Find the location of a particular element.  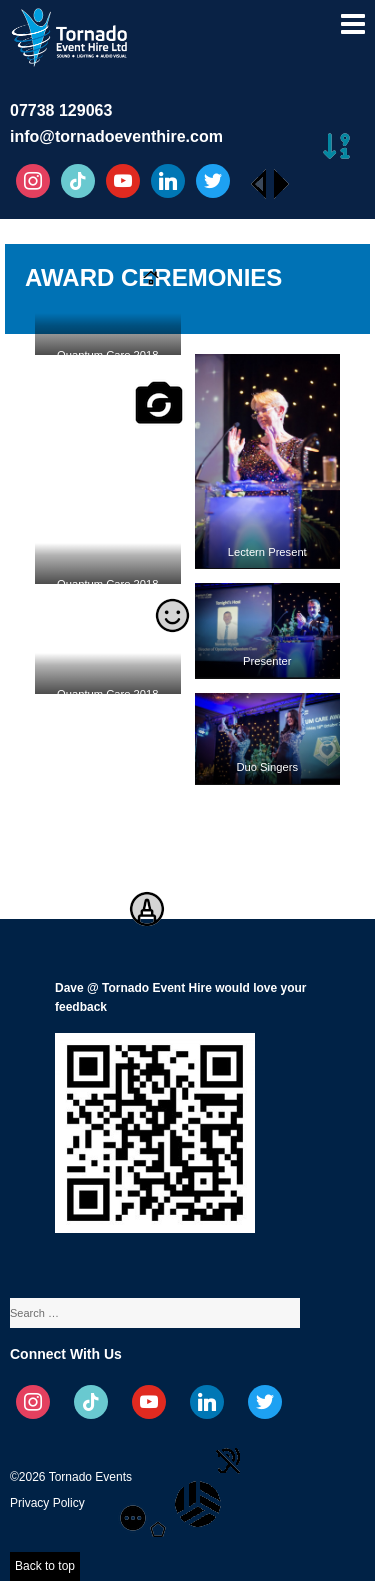

sort numbers in descending order is located at coordinates (337, 146).